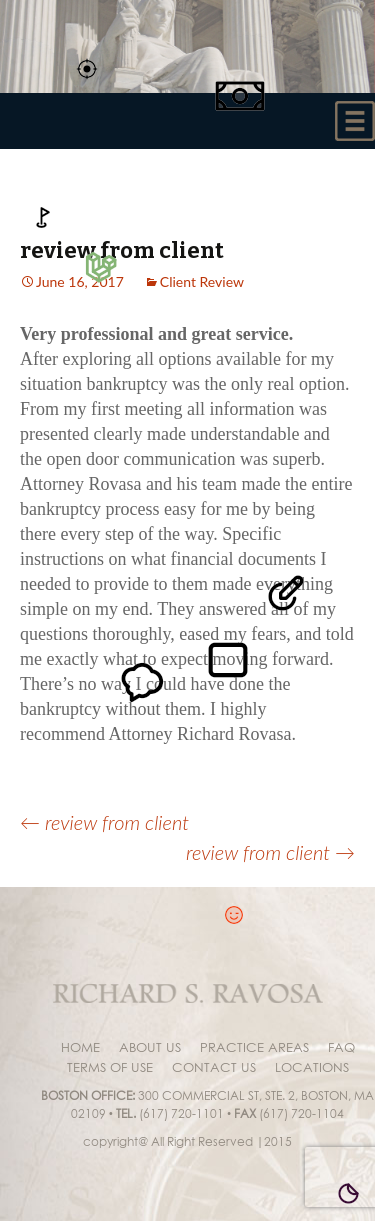 The height and width of the screenshot is (1221, 375). Describe the element at coordinates (228, 660) in the screenshot. I see `crop image to 5:4 aspect ratio` at that location.